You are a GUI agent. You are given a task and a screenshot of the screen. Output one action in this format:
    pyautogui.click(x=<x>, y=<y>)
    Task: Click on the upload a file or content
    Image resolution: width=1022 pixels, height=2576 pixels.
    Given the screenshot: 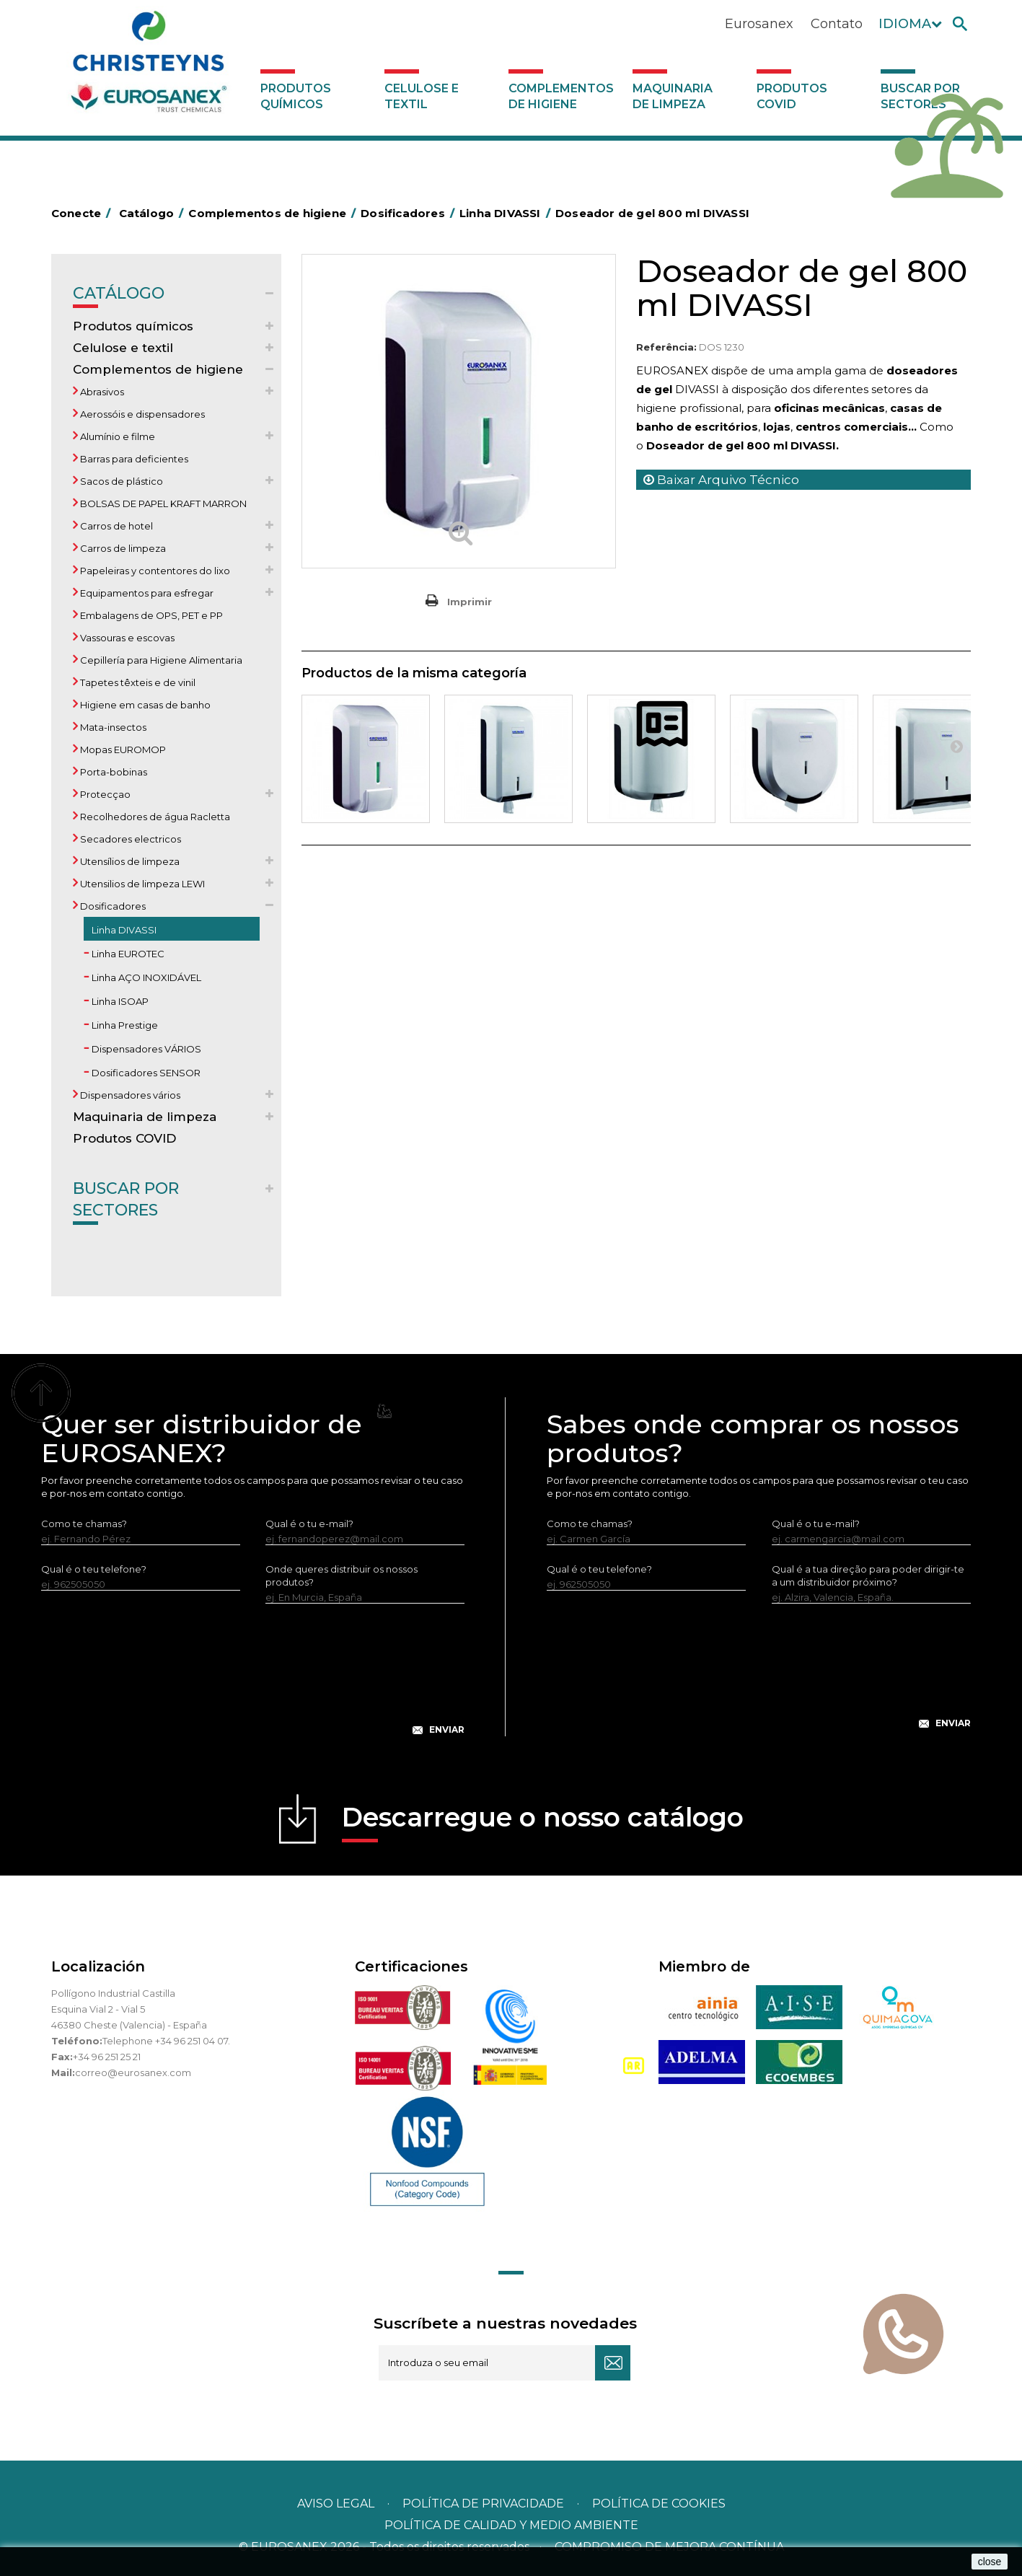 What is the action you would take?
    pyautogui.click(x=41, y=1393)
    